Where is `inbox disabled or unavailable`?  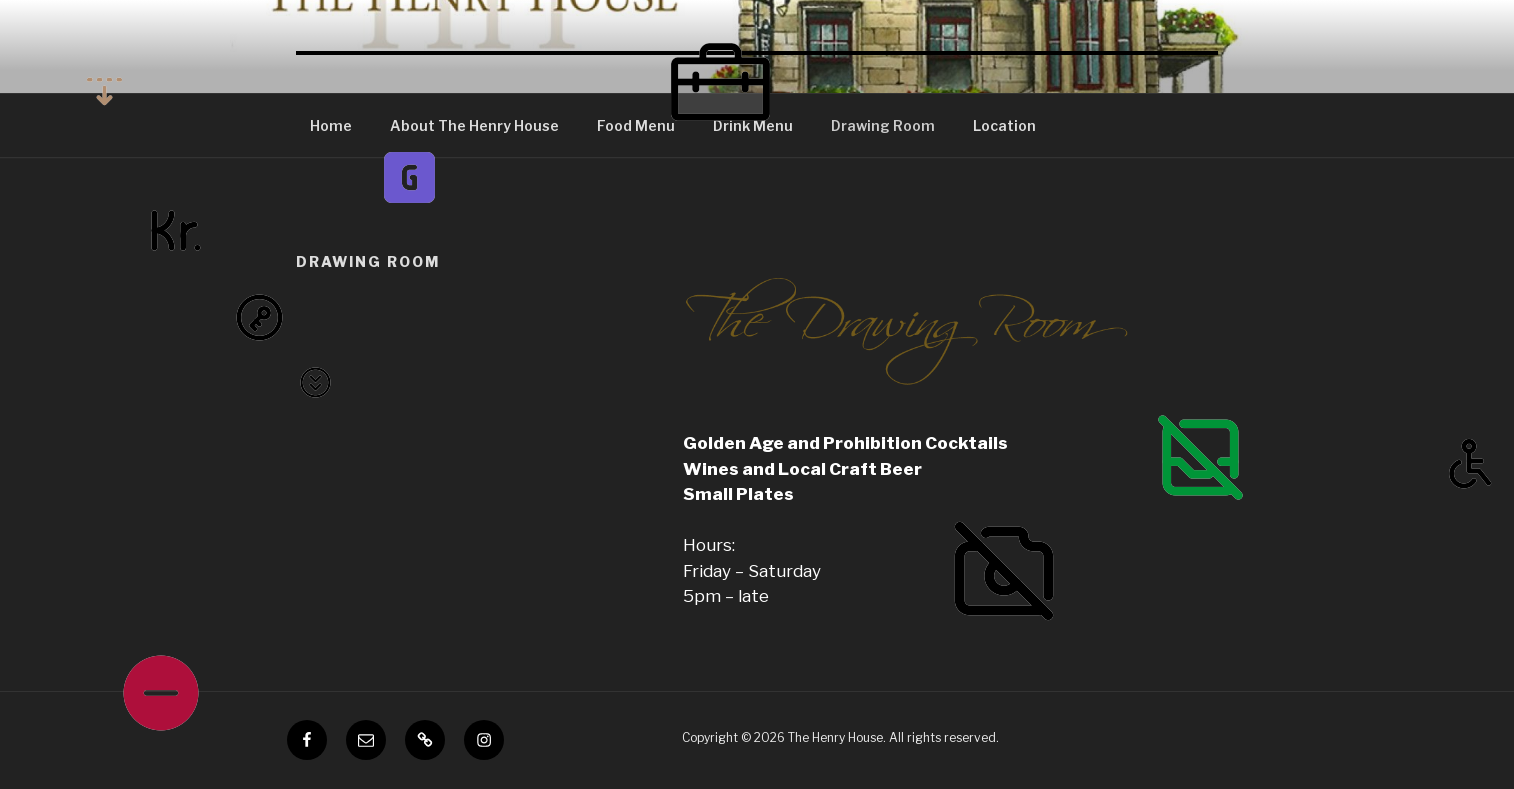 inbox disabled or unavailable is located at coordinates (1200, 457).